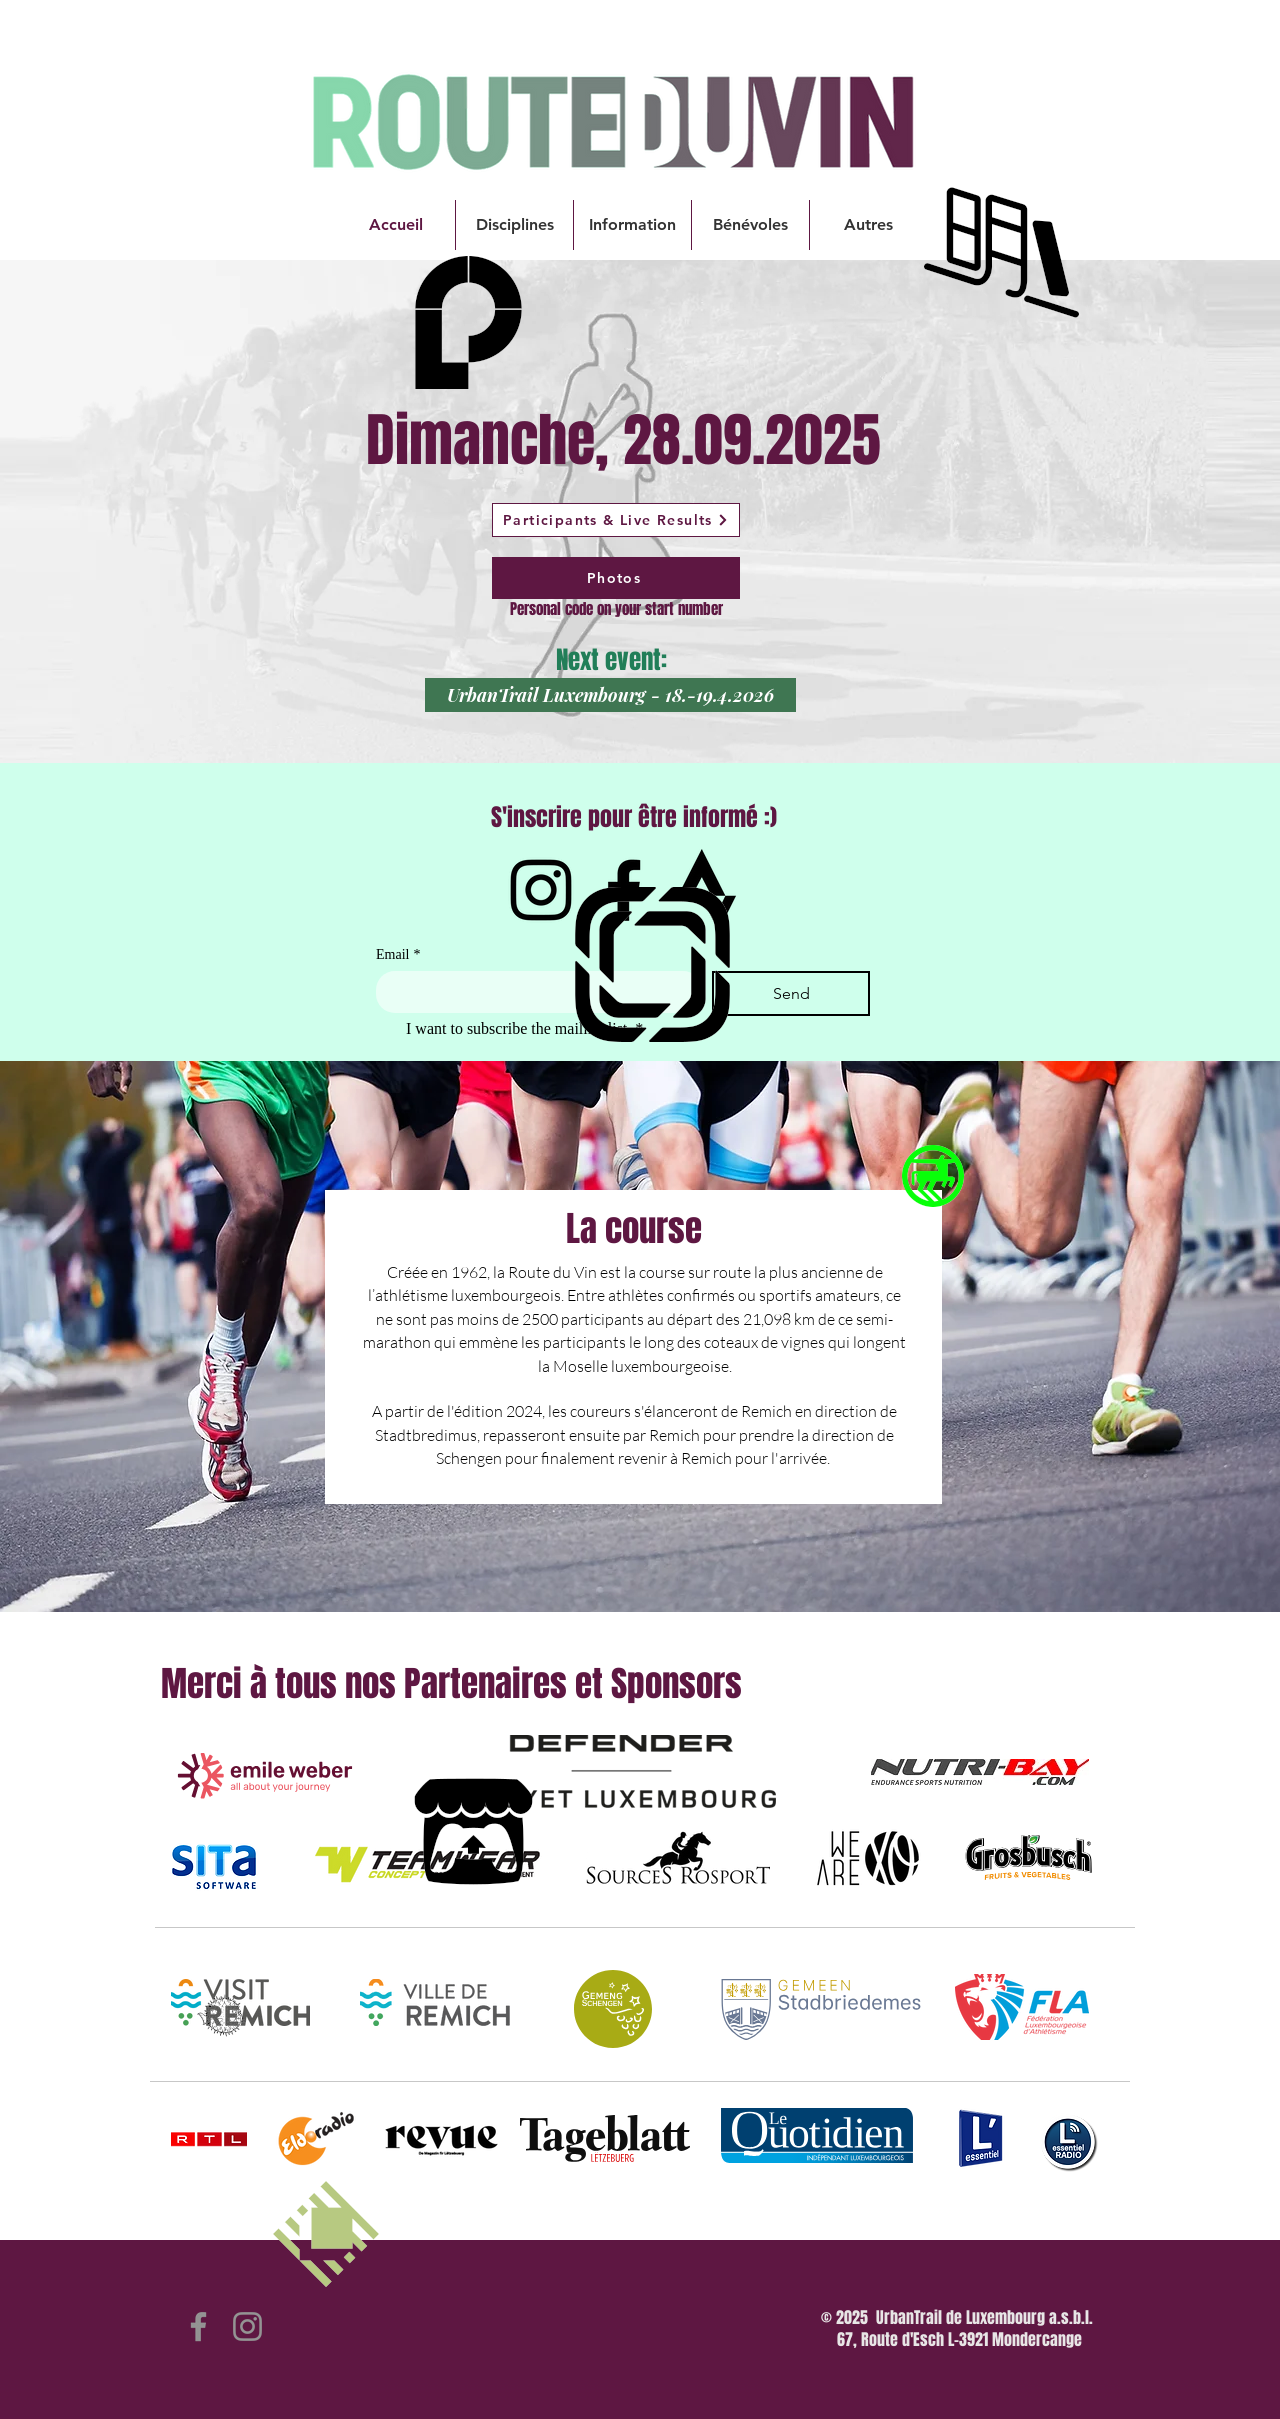  What do you see at coordinates (1001, 252) in the screenshot?
I see `open the Kenmei manga tracking app` at bounding box center [1001, 252].